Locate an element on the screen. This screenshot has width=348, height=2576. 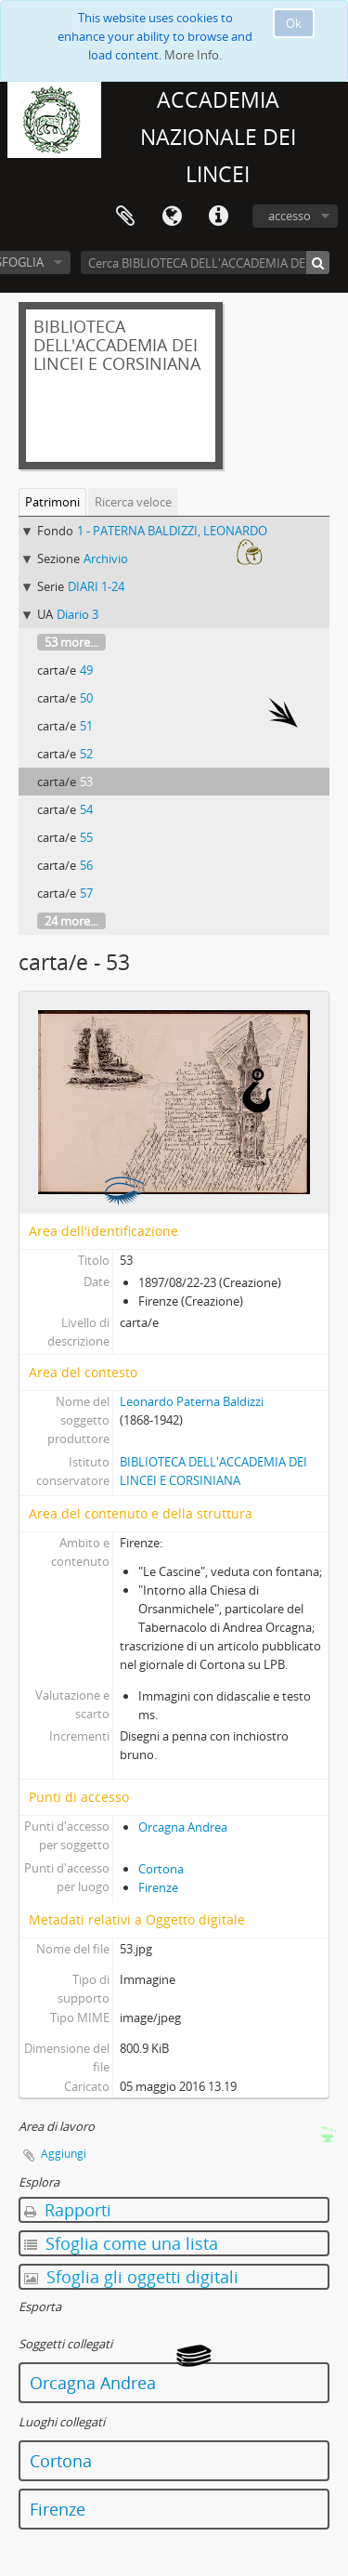
equip or select paper arrows as ammunition is located at coordinates (282, 712).